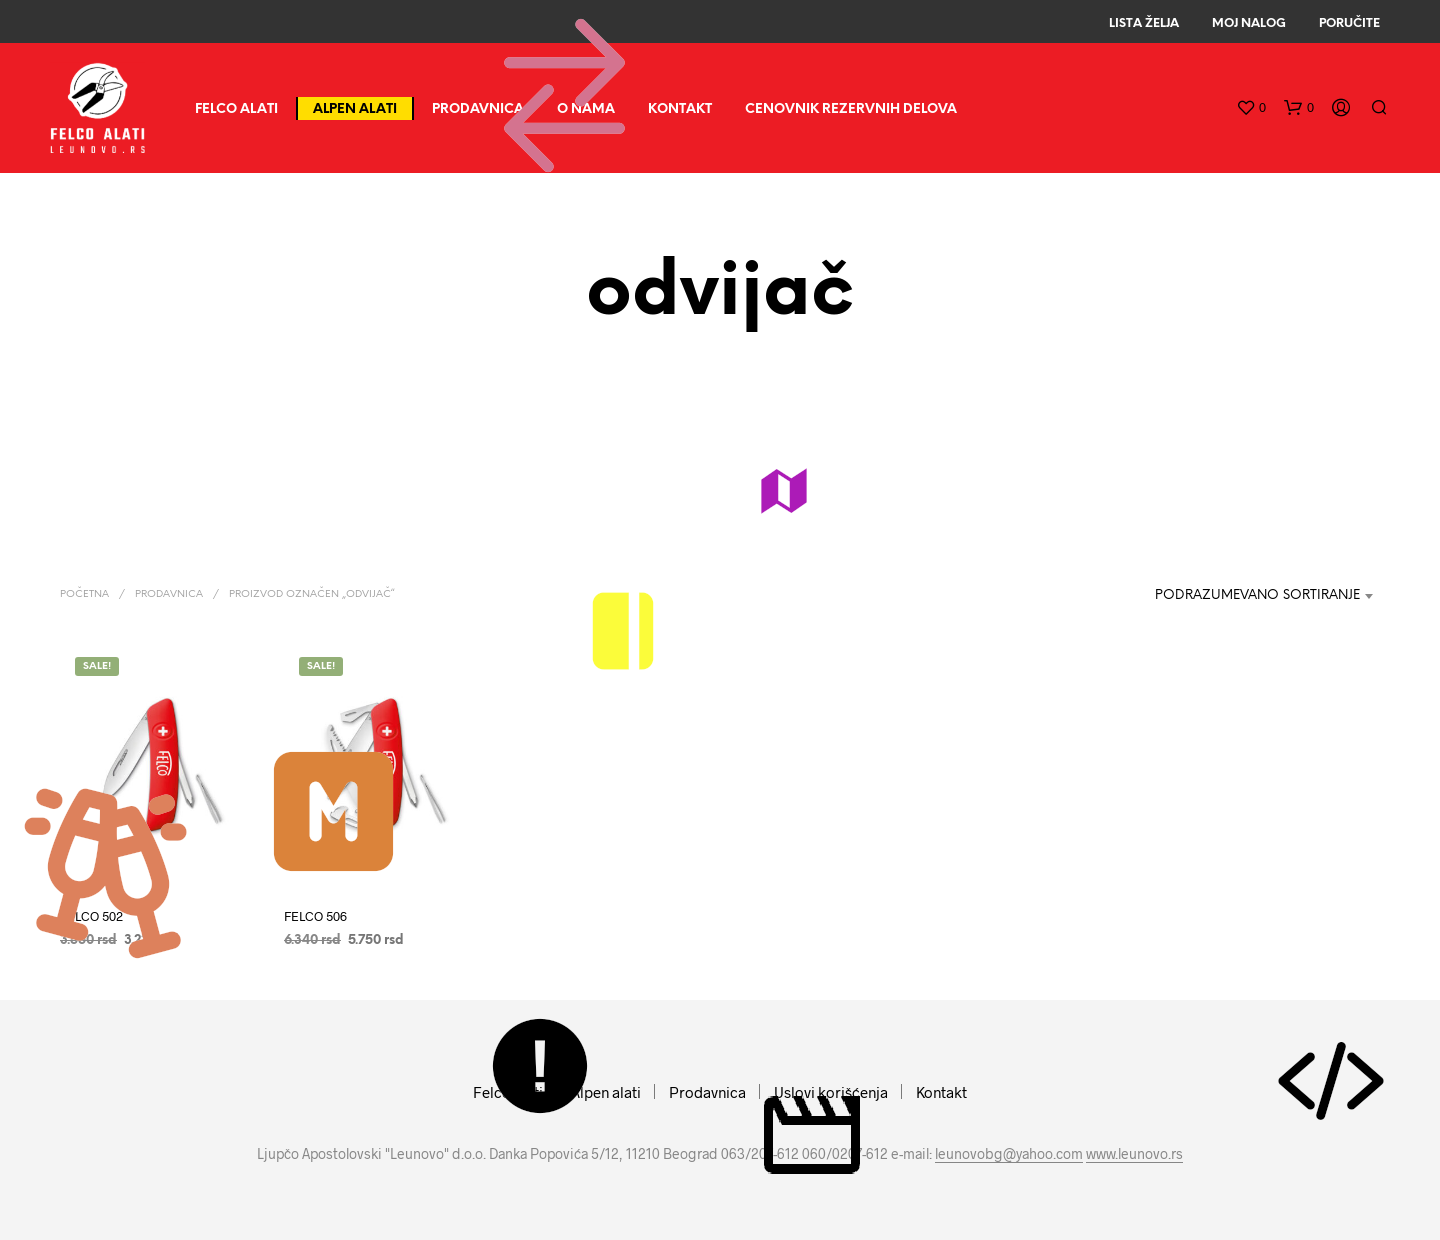 This screenshot has height=1240, width=1440. Describe the element at coordinates (812, 1135) in the screenshot. I see `create a new video or movie project` at that location.